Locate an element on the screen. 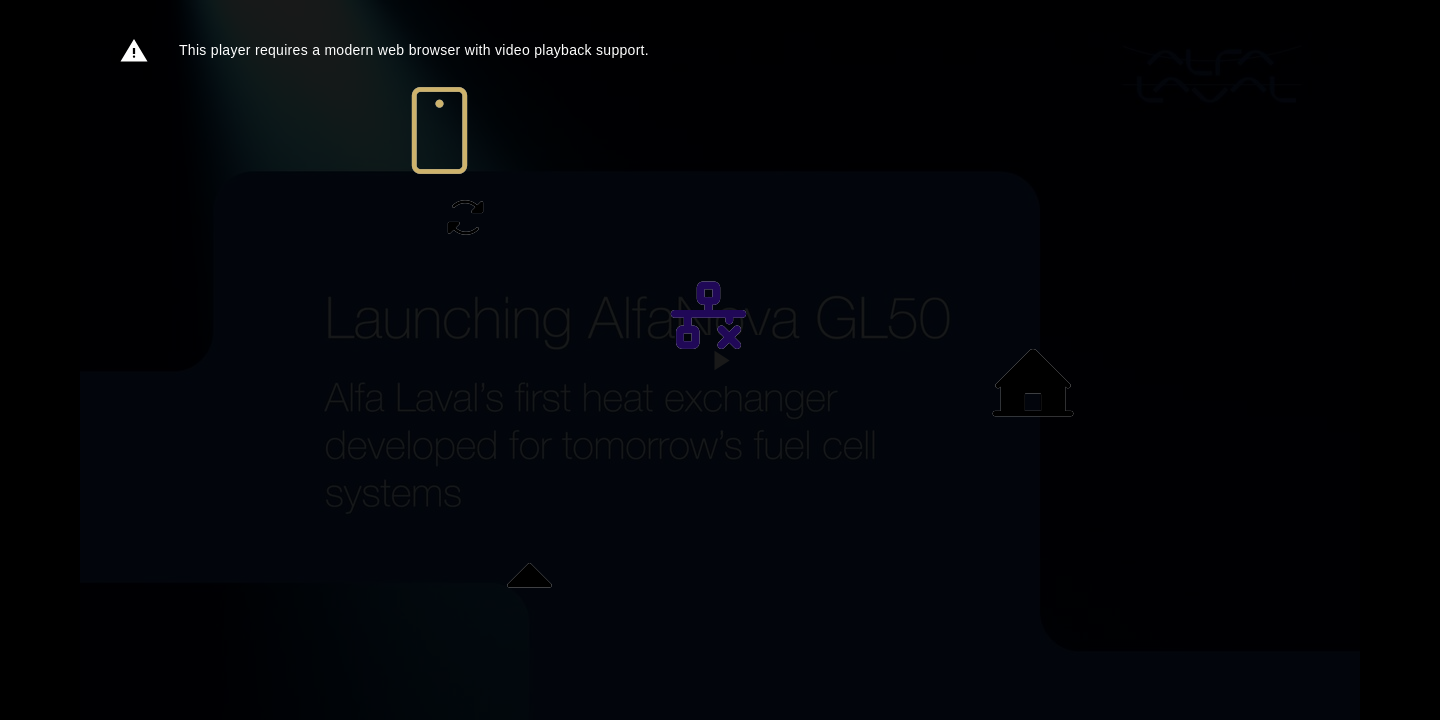 This screenshot has width=1440, height=720. access device camera through mobile is located at coordinates (439, 130).